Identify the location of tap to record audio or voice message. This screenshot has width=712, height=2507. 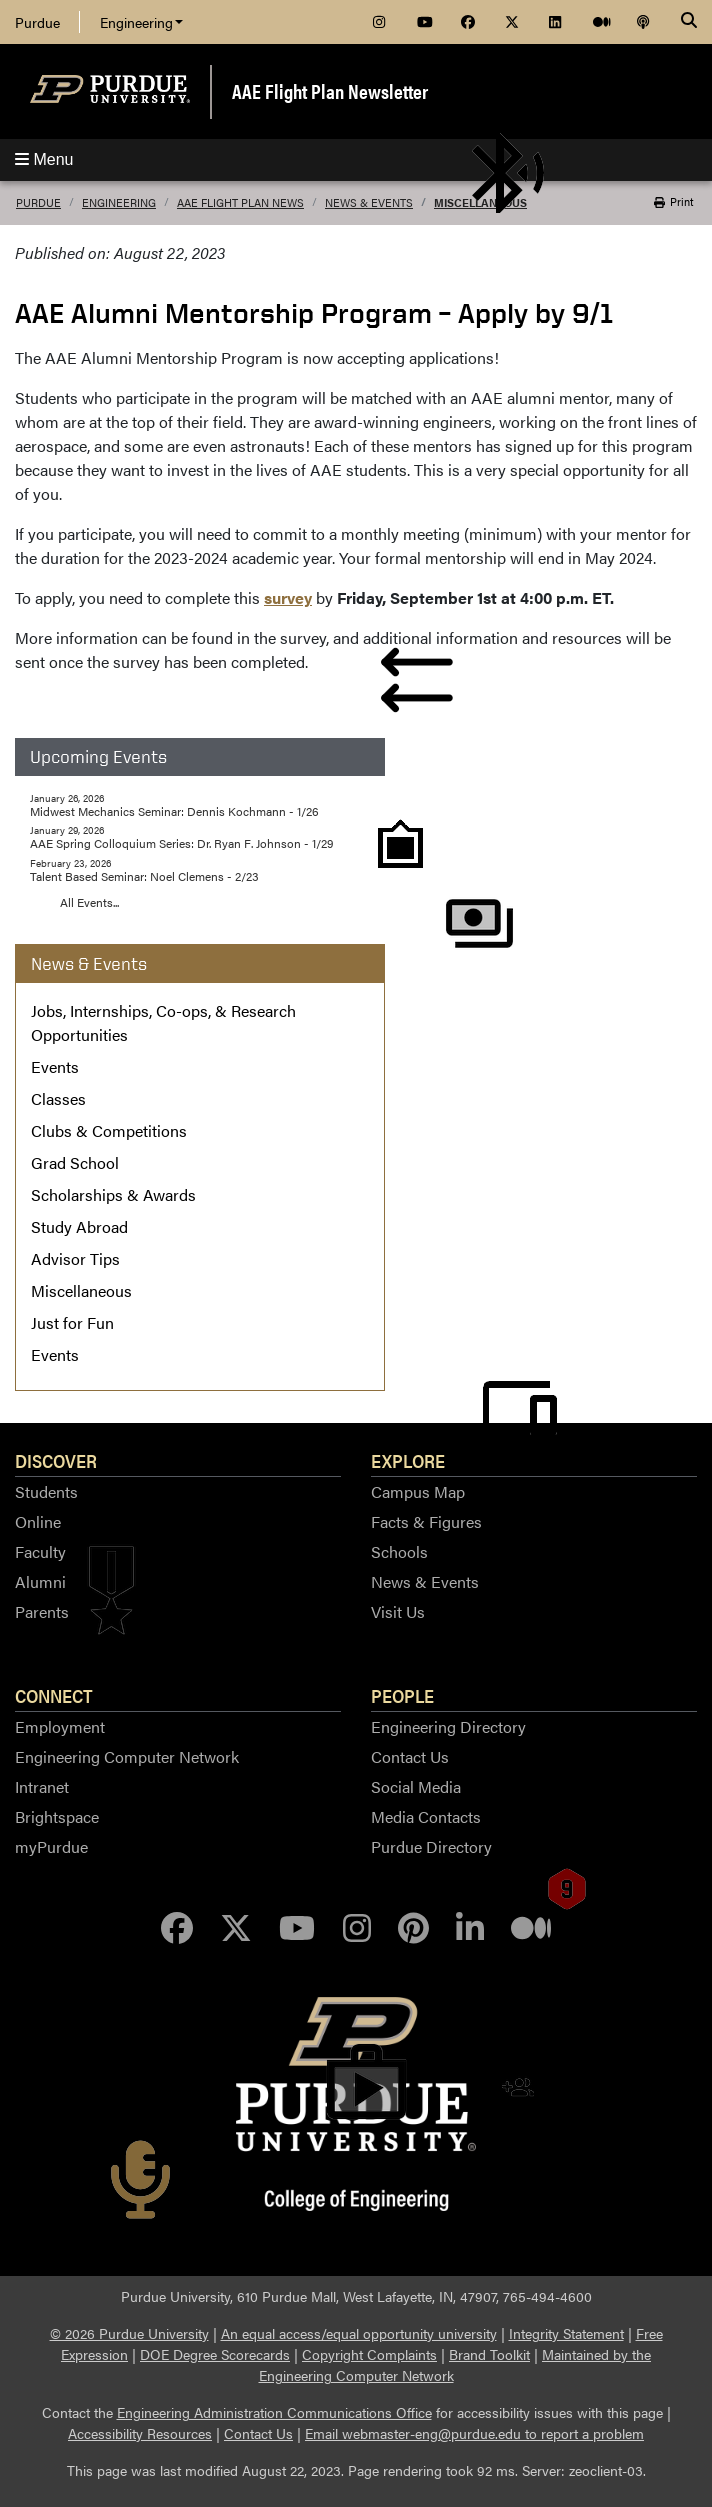
(140, 2179).